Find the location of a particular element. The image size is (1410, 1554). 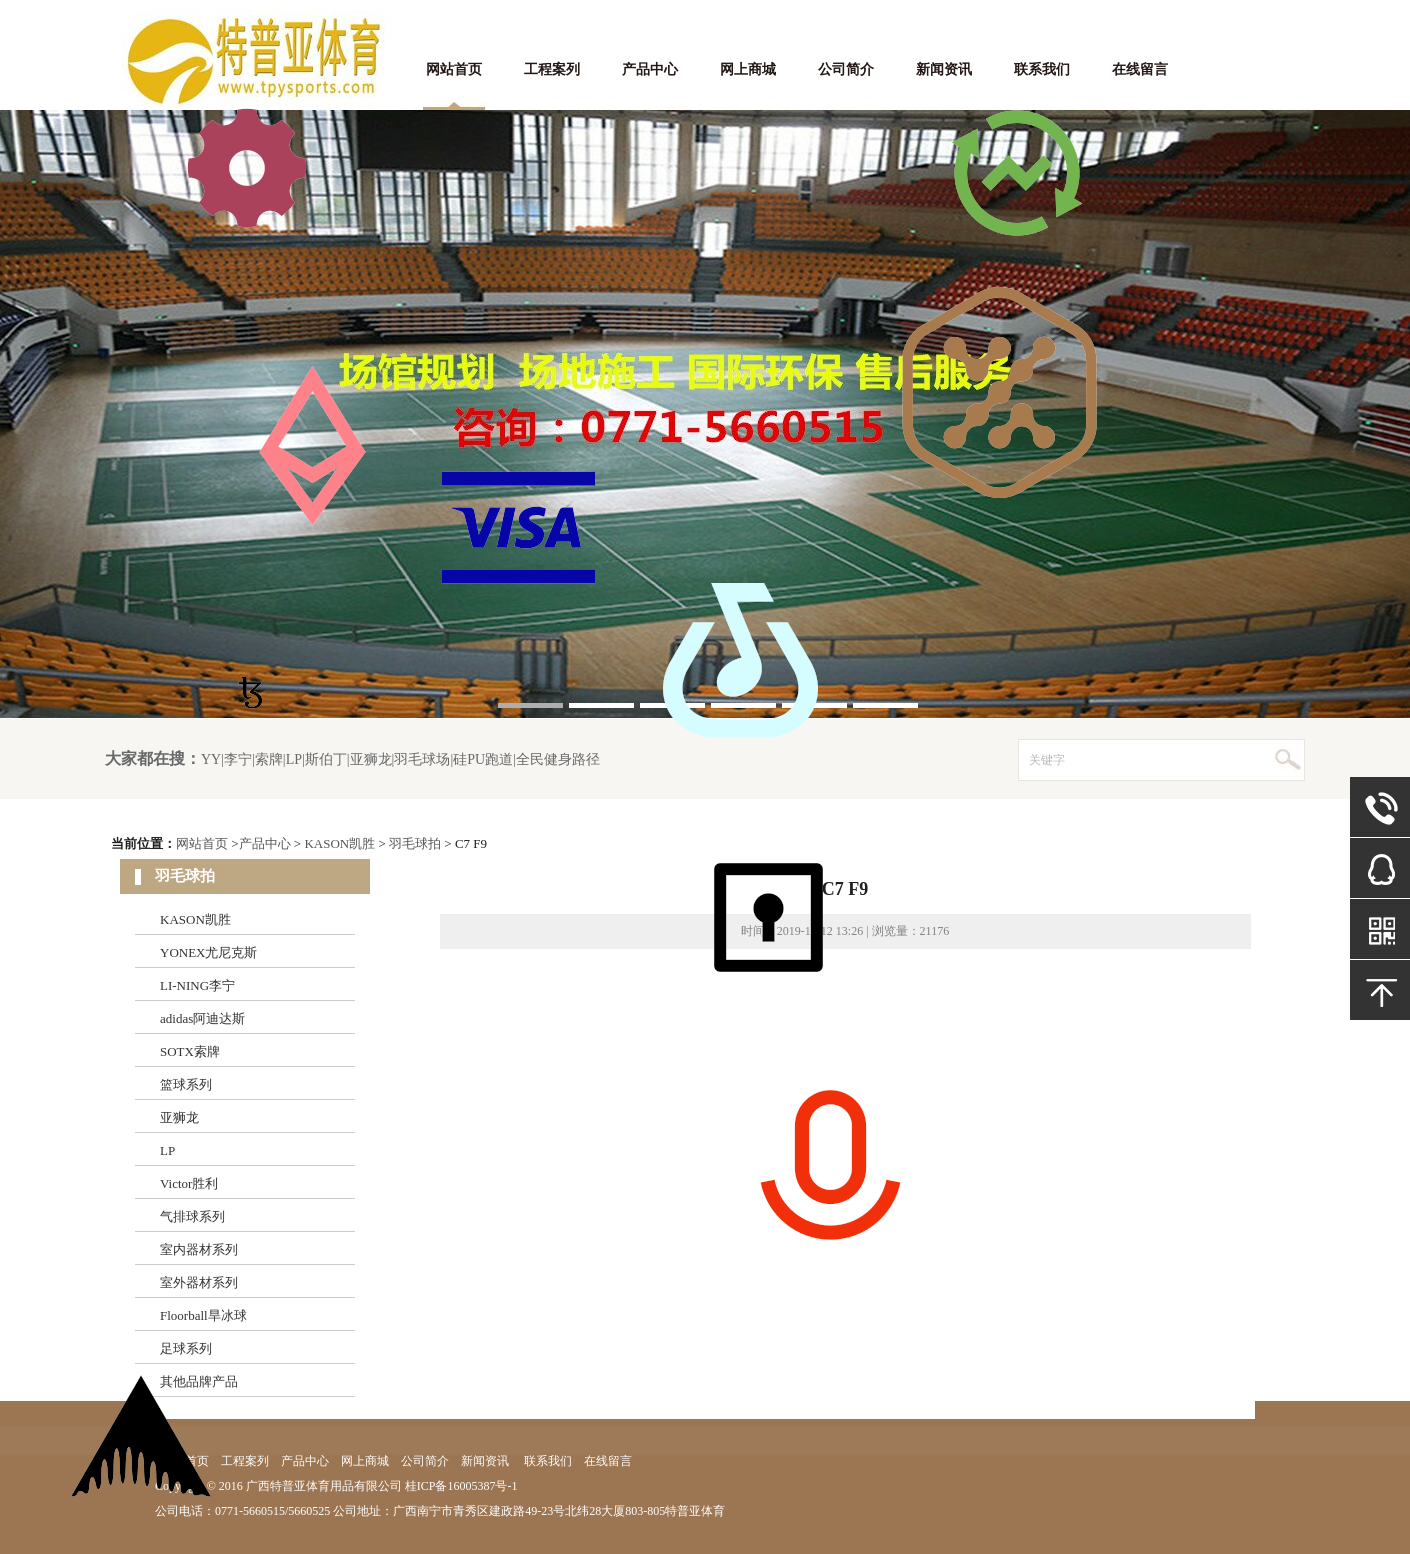

access door lock or security settings is located at coordinates (768, 917).